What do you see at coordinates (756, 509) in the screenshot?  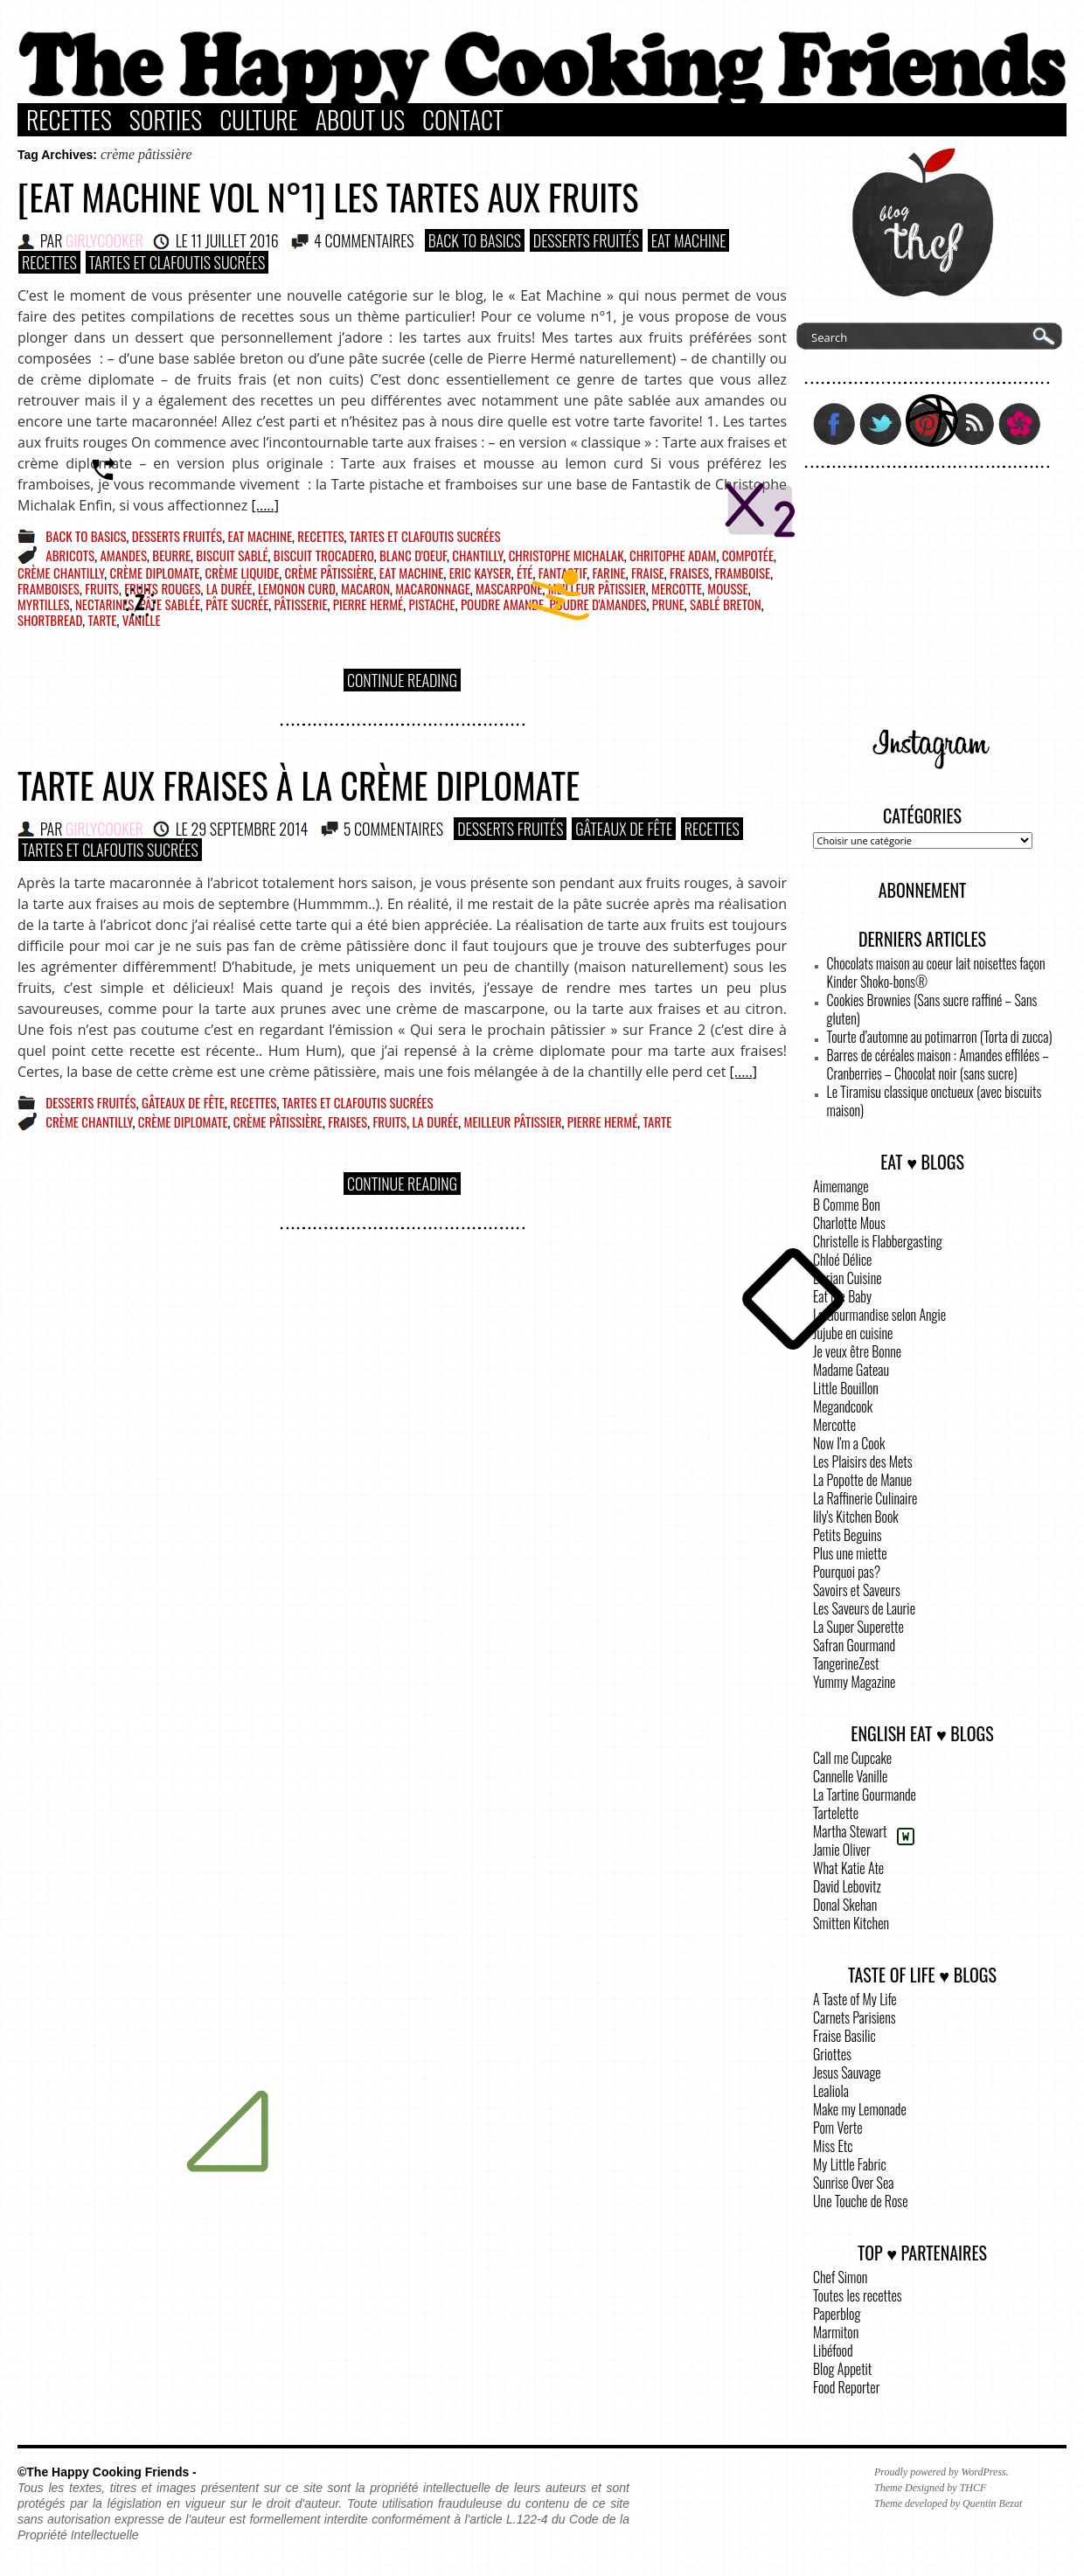 I see `apply subscript formatting to selected text` at bounding box center [756, 509].